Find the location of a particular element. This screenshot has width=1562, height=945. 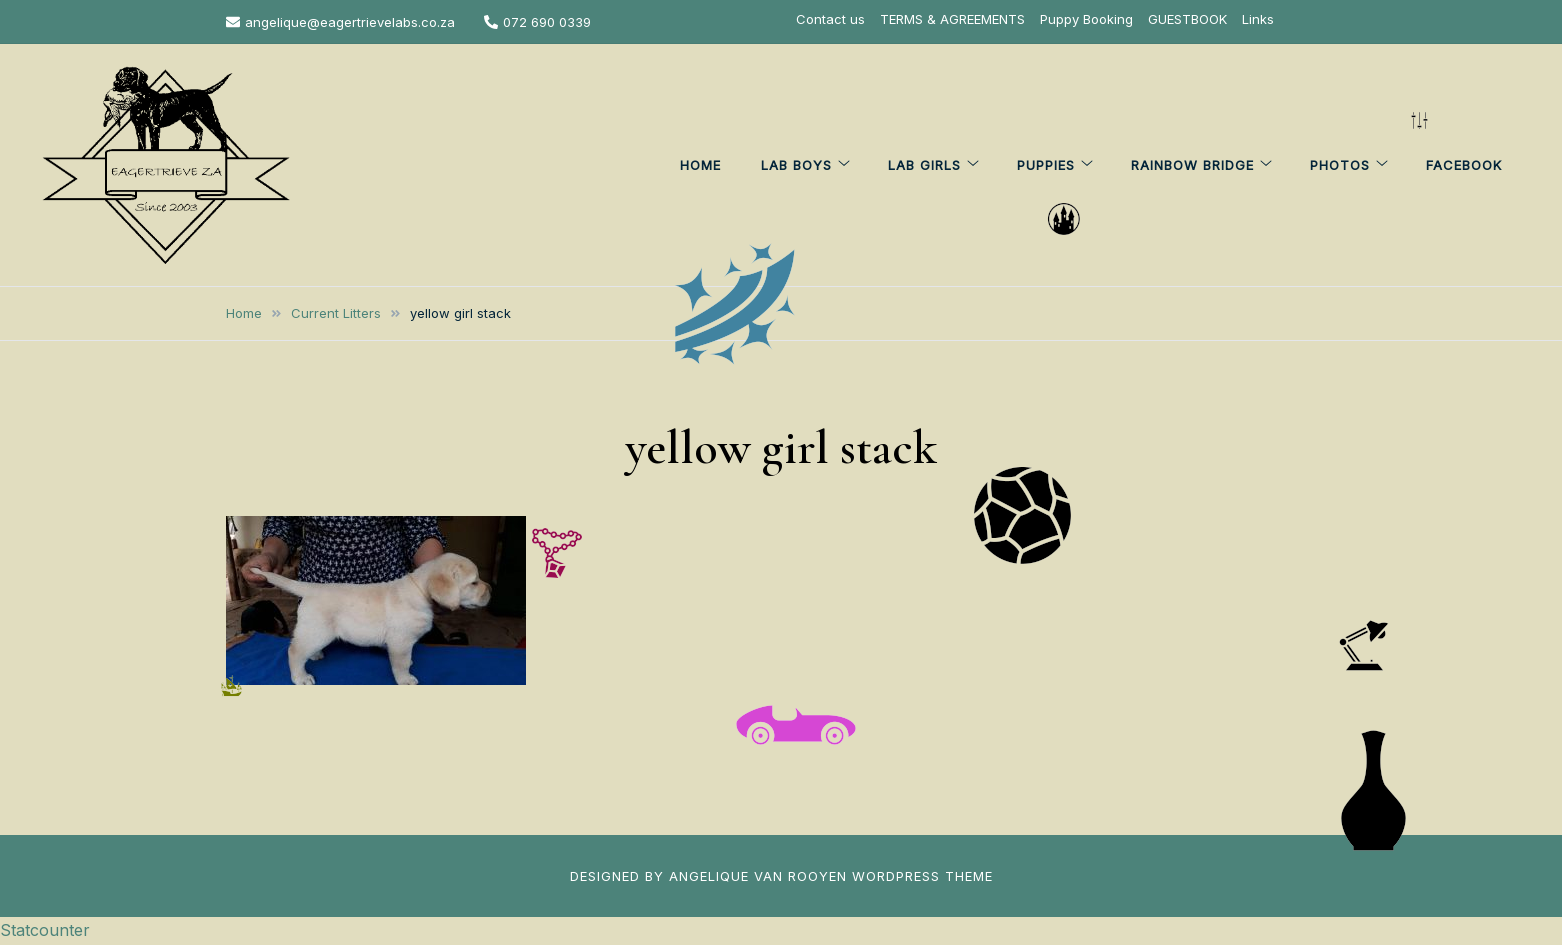

decorative item or collectible in inventory is located at coordinates (1373, 790).